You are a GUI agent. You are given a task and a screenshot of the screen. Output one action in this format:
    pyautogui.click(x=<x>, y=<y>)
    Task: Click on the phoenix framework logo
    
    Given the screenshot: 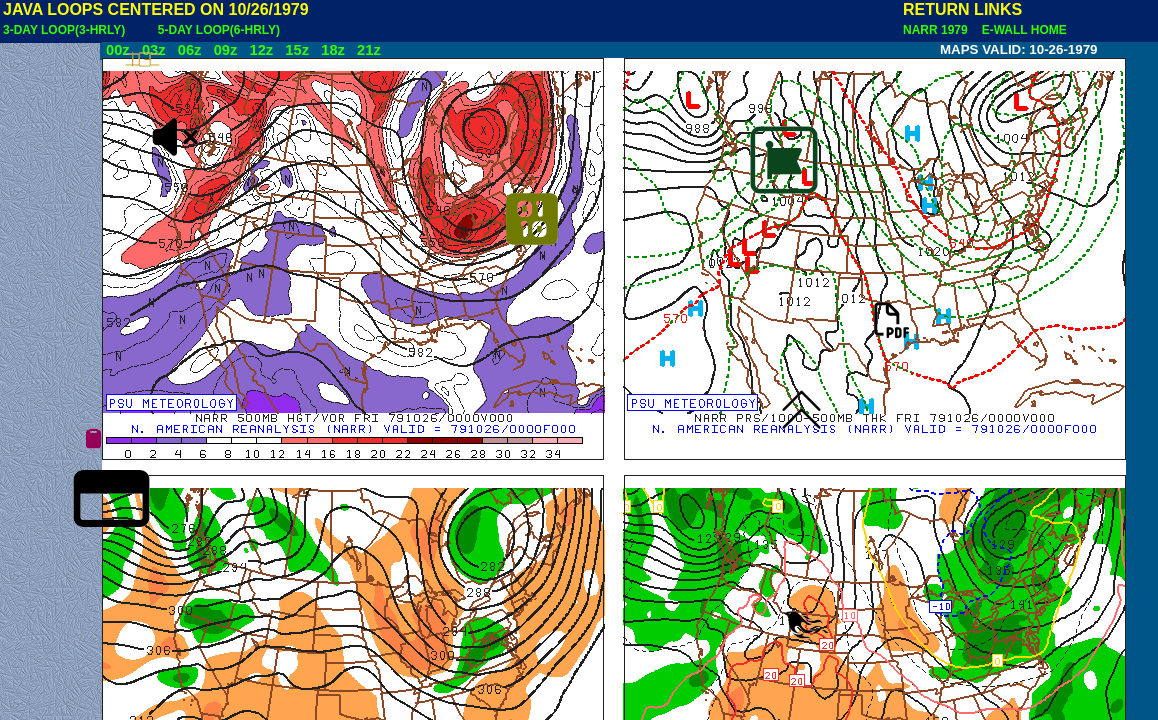 What is the action you would take?
    pyautogui.click(x=806, y=627)
    